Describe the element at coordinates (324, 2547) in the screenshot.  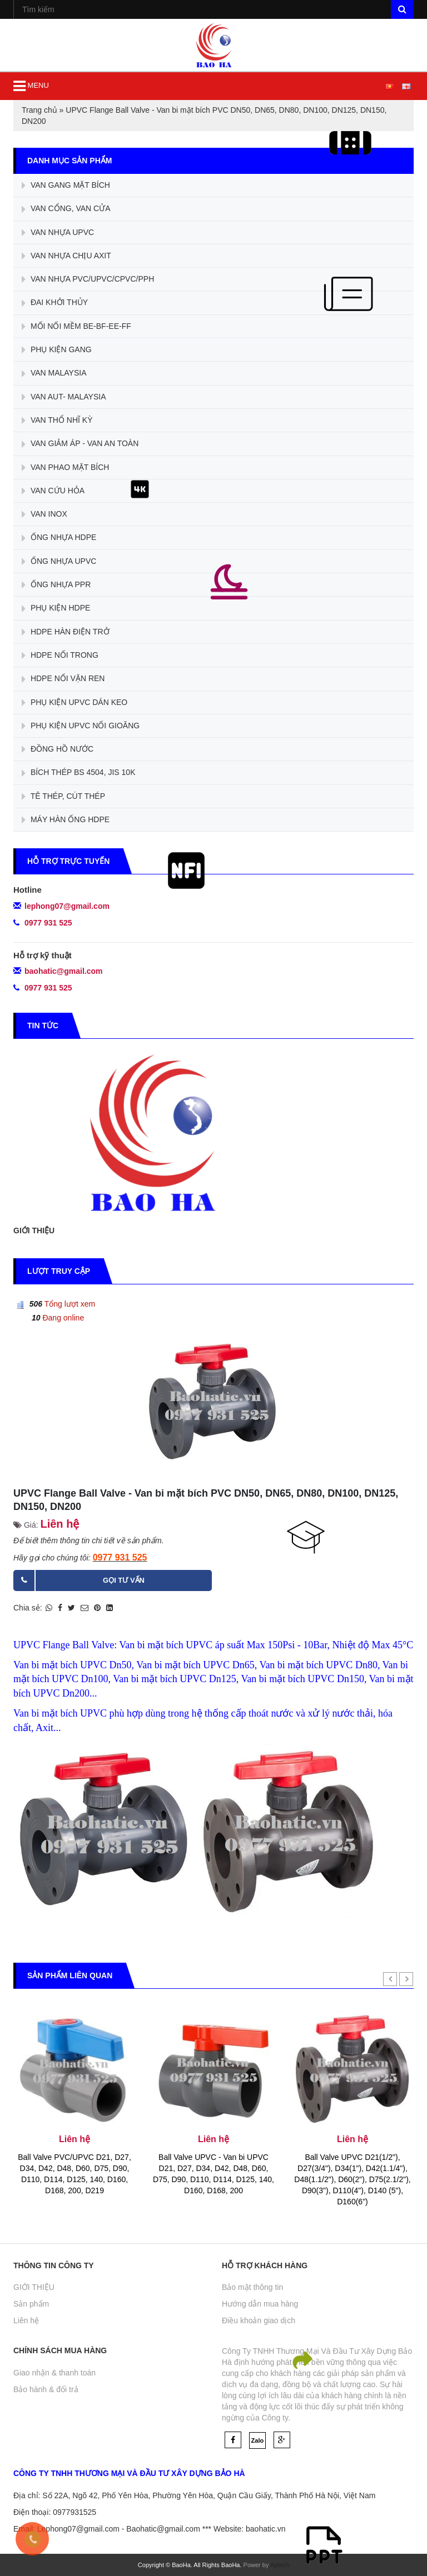
I see `open a PowerPoint presentation file` at that location.